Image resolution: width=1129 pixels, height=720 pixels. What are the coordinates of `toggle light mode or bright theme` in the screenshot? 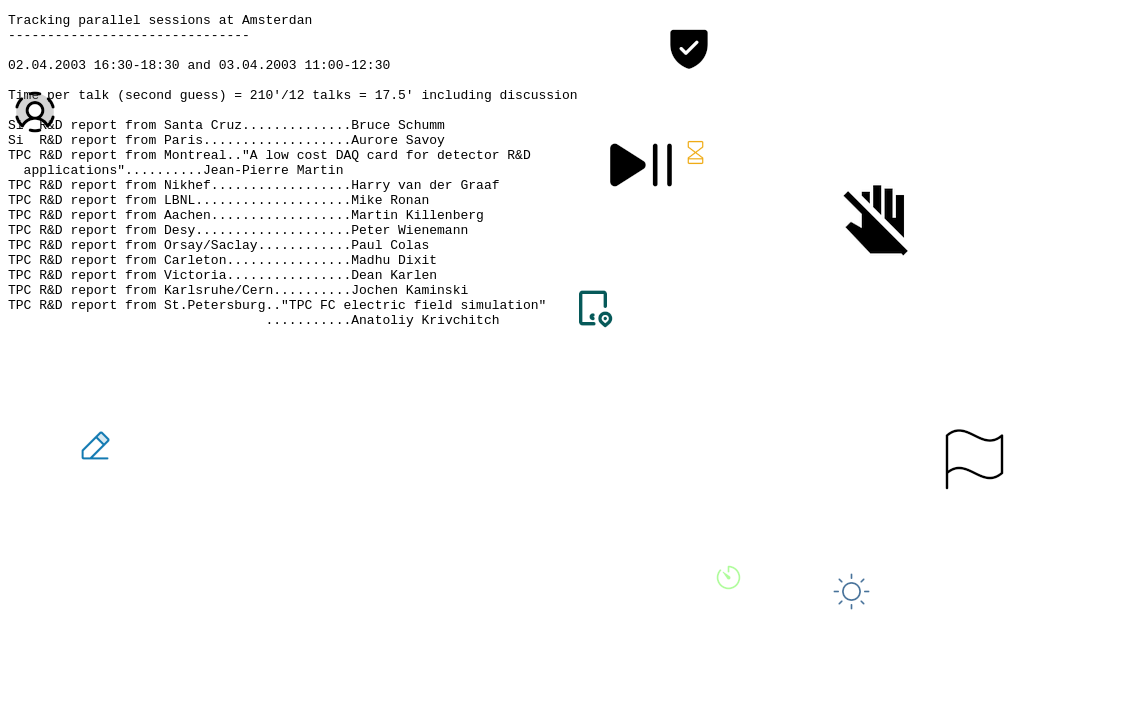 It's located at (851, 591).